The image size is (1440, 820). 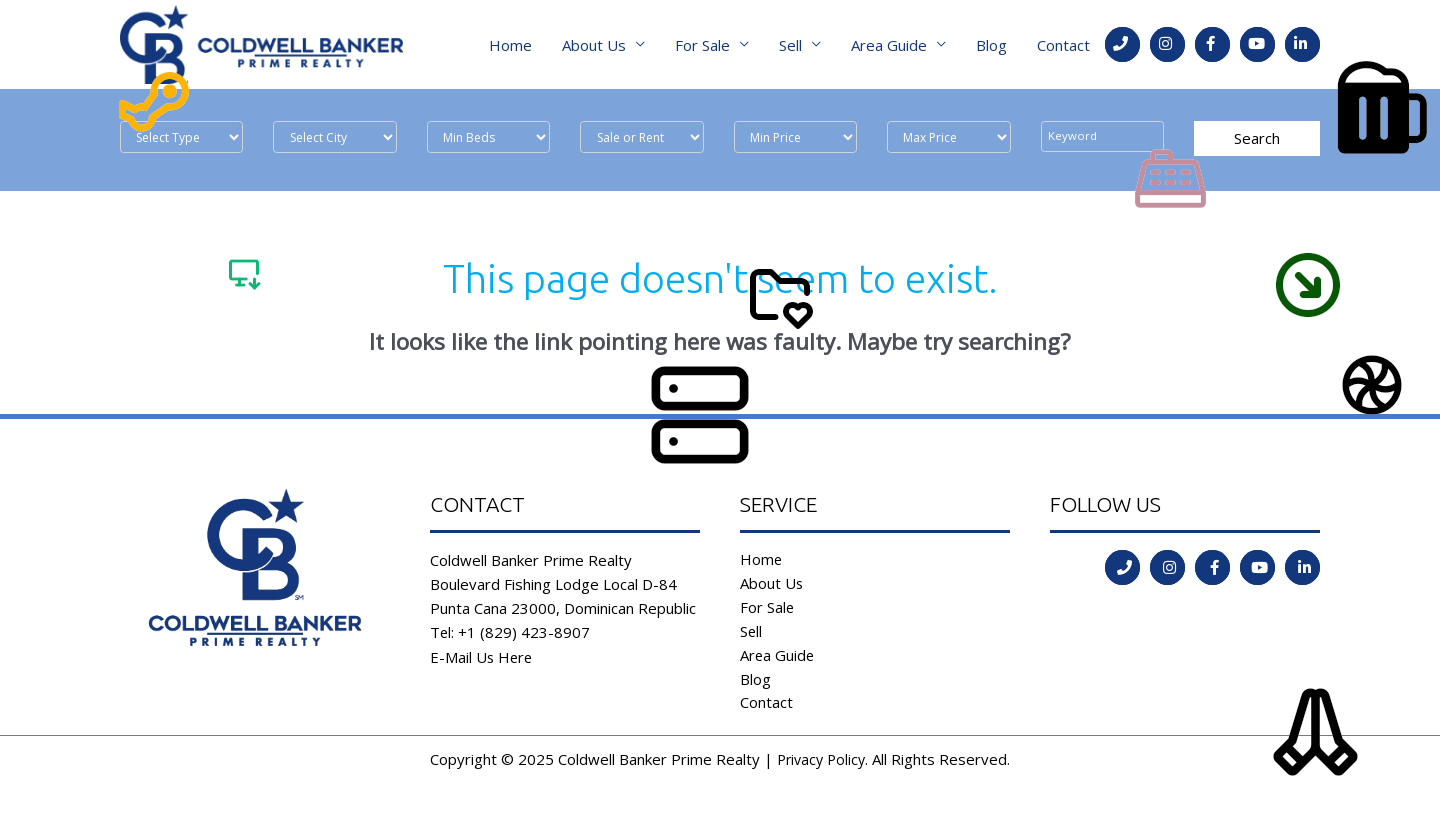 I want to click on navigate to the next item or section, so click(x=1308, y=285).